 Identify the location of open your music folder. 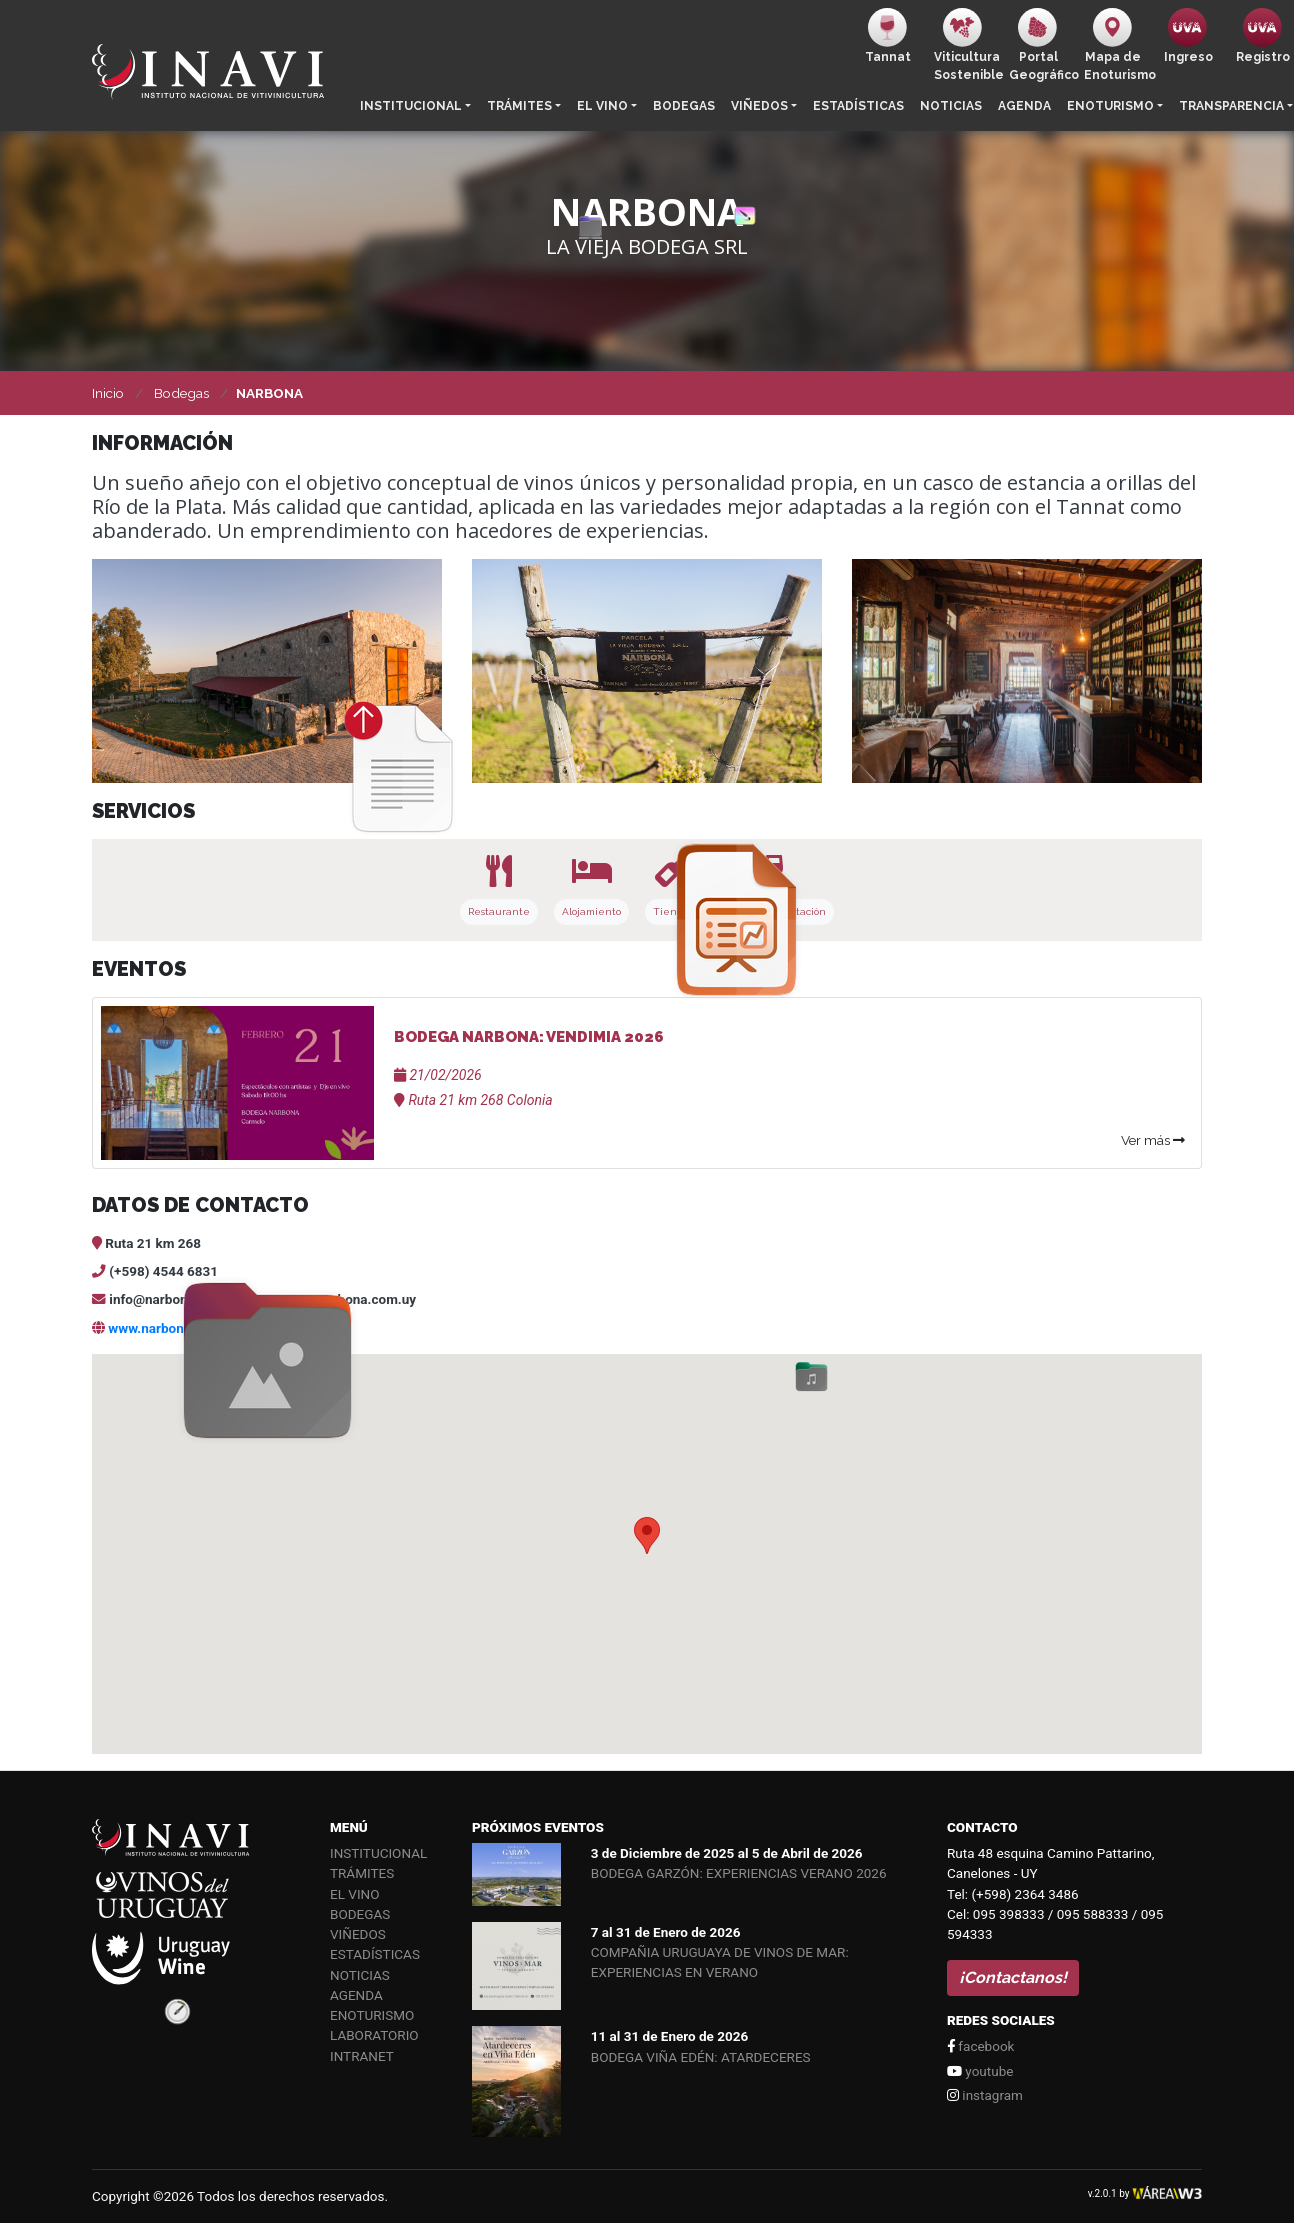
(811, 1376).